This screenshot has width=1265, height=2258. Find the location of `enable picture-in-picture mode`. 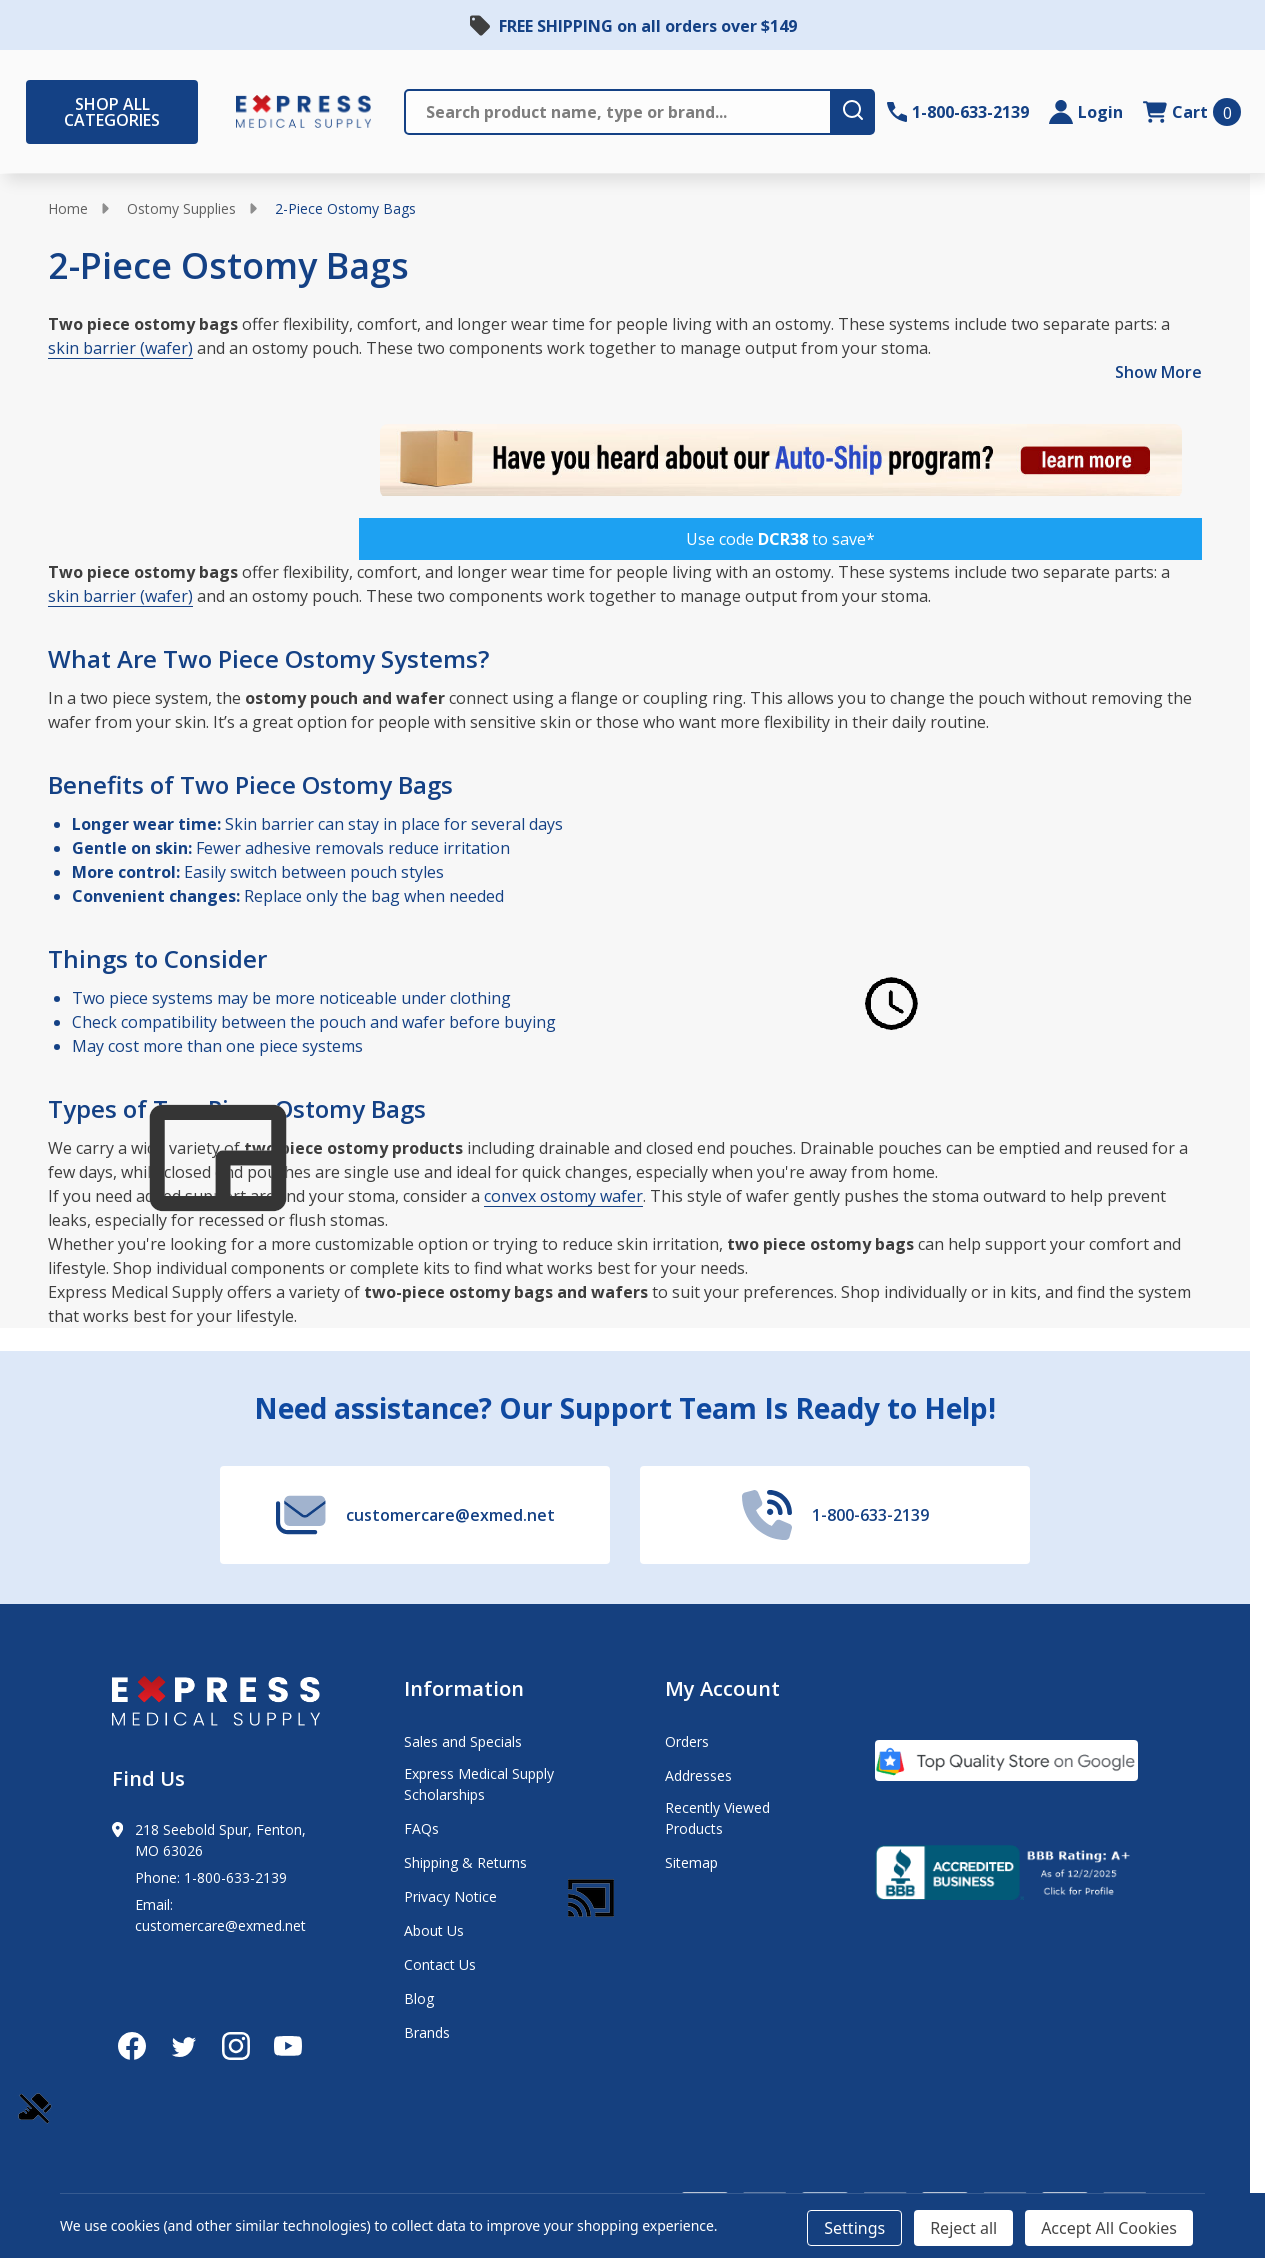

enable picture-in-picture mode is located at coordinates (218, 1158).